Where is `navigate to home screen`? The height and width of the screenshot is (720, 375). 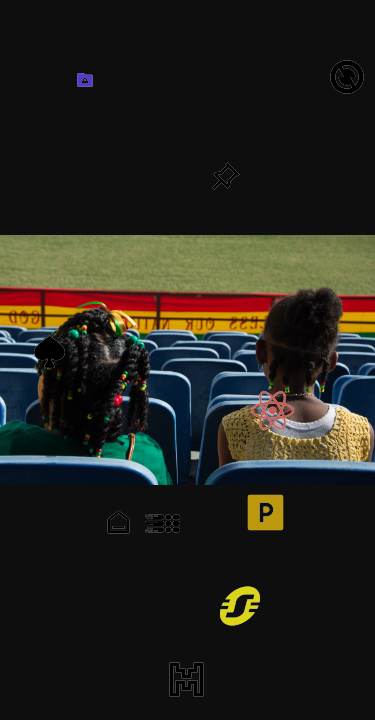
navigate to home screen is located at coordinates (118, 522).